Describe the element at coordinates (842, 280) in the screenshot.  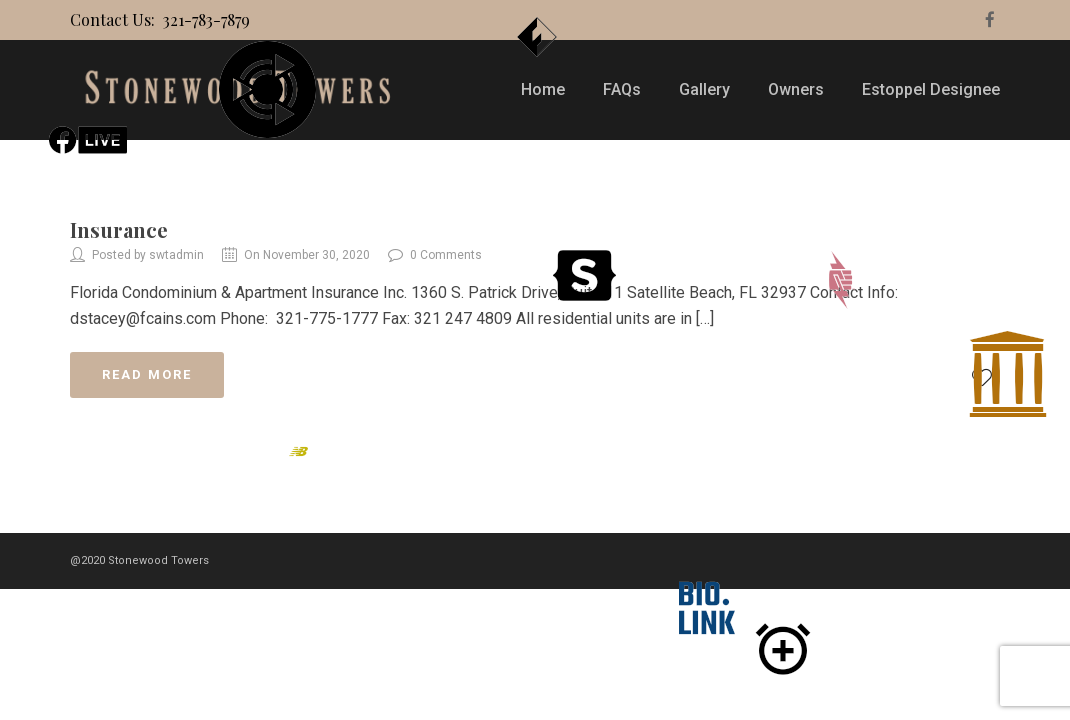
I see `pantheon website hosting platform logo` at that location.